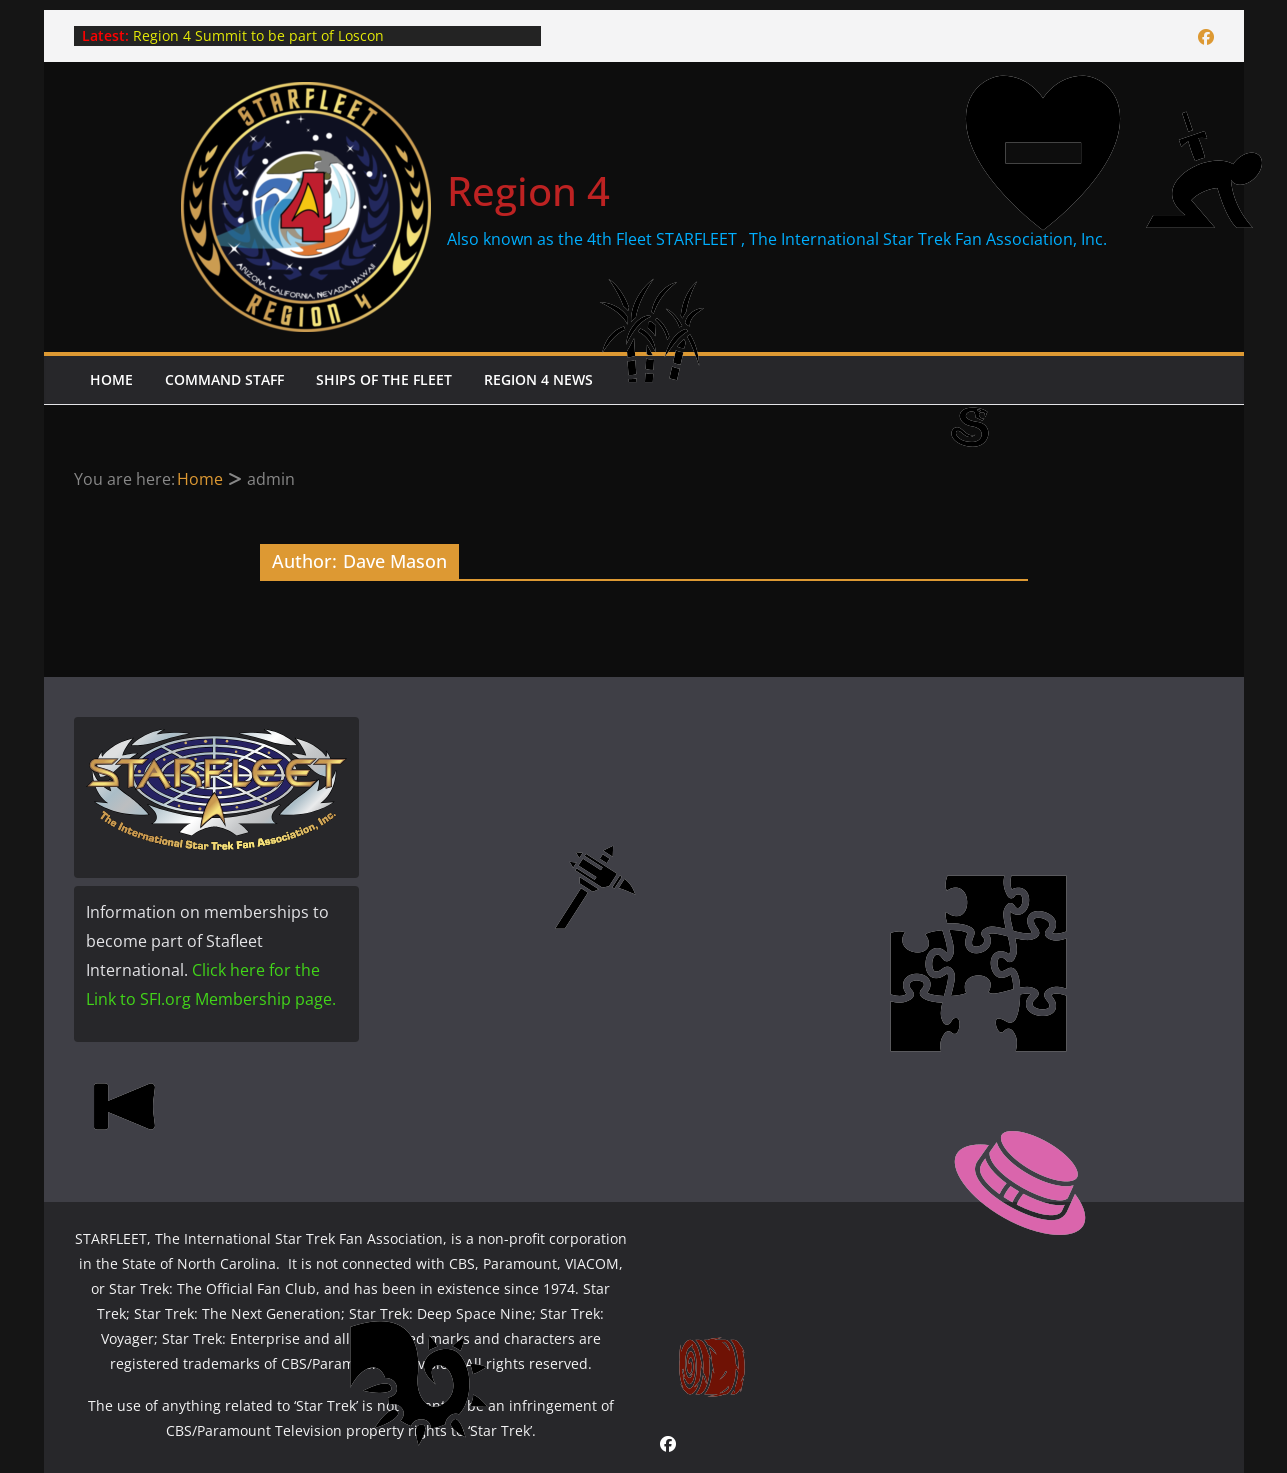  Describe the element at coordinates (596, 886) in the screenshot. I see `select warhammer as your weapon` at that location.